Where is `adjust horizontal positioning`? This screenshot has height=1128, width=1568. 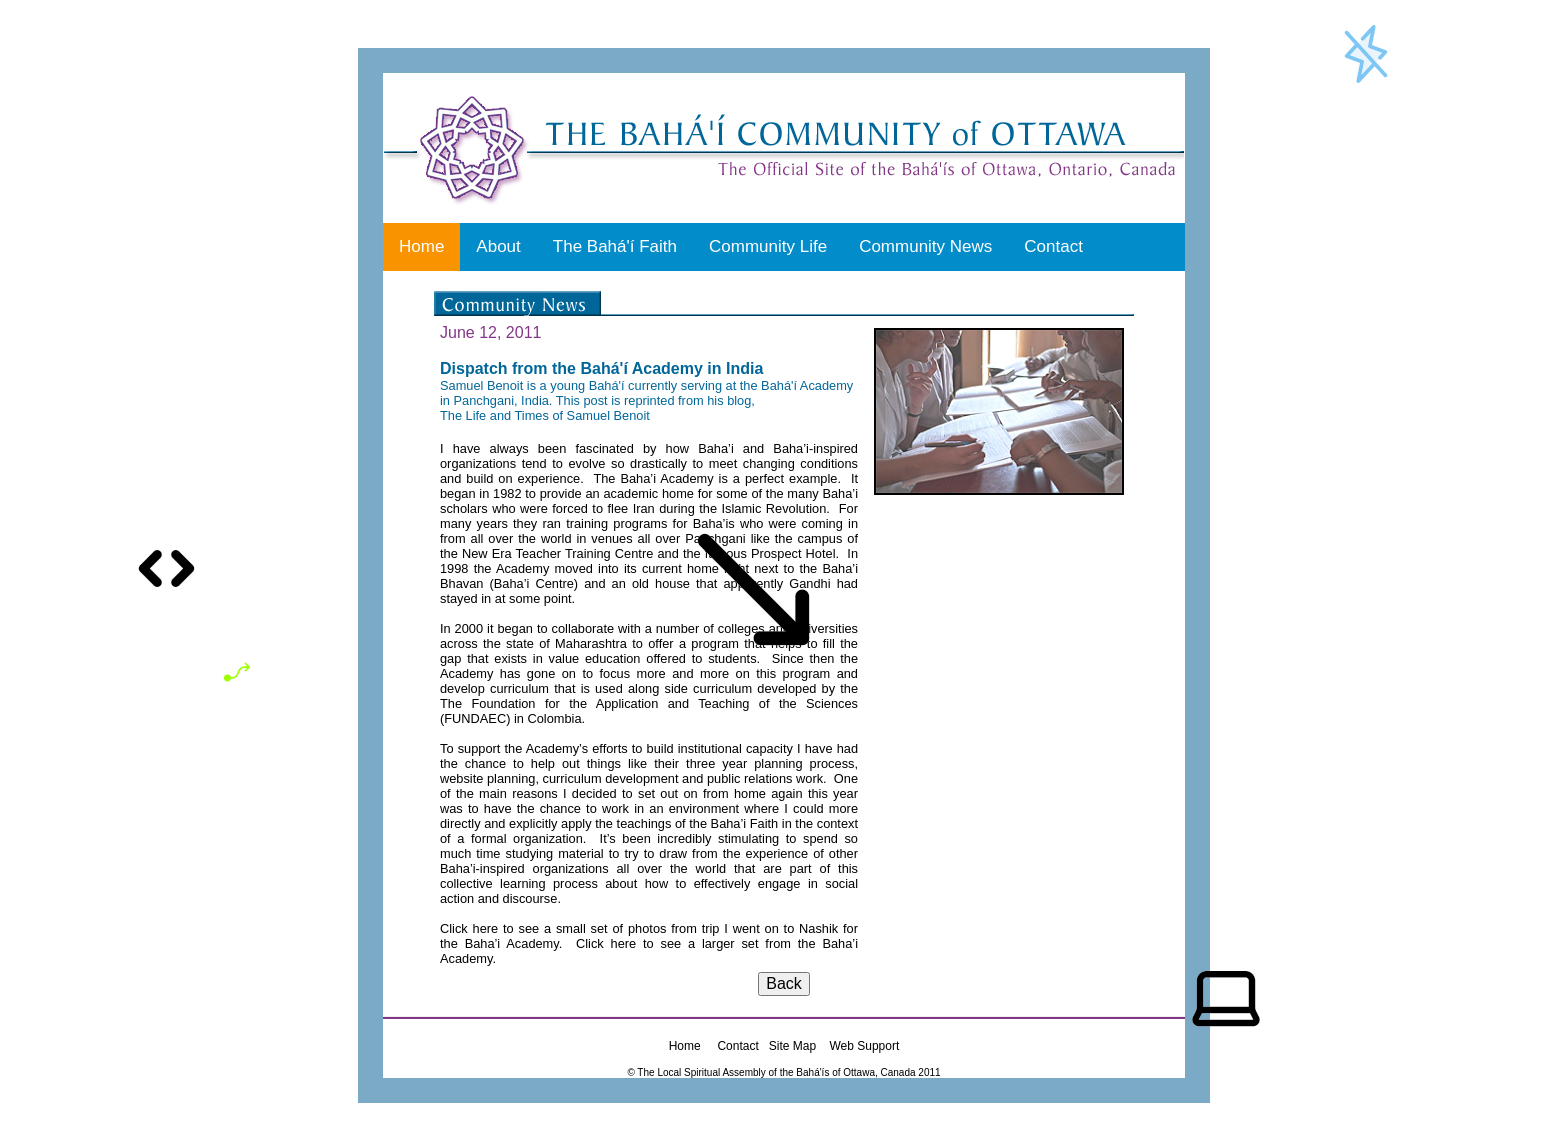 adjust horizontal positioning is located at coordinates (166, 568).